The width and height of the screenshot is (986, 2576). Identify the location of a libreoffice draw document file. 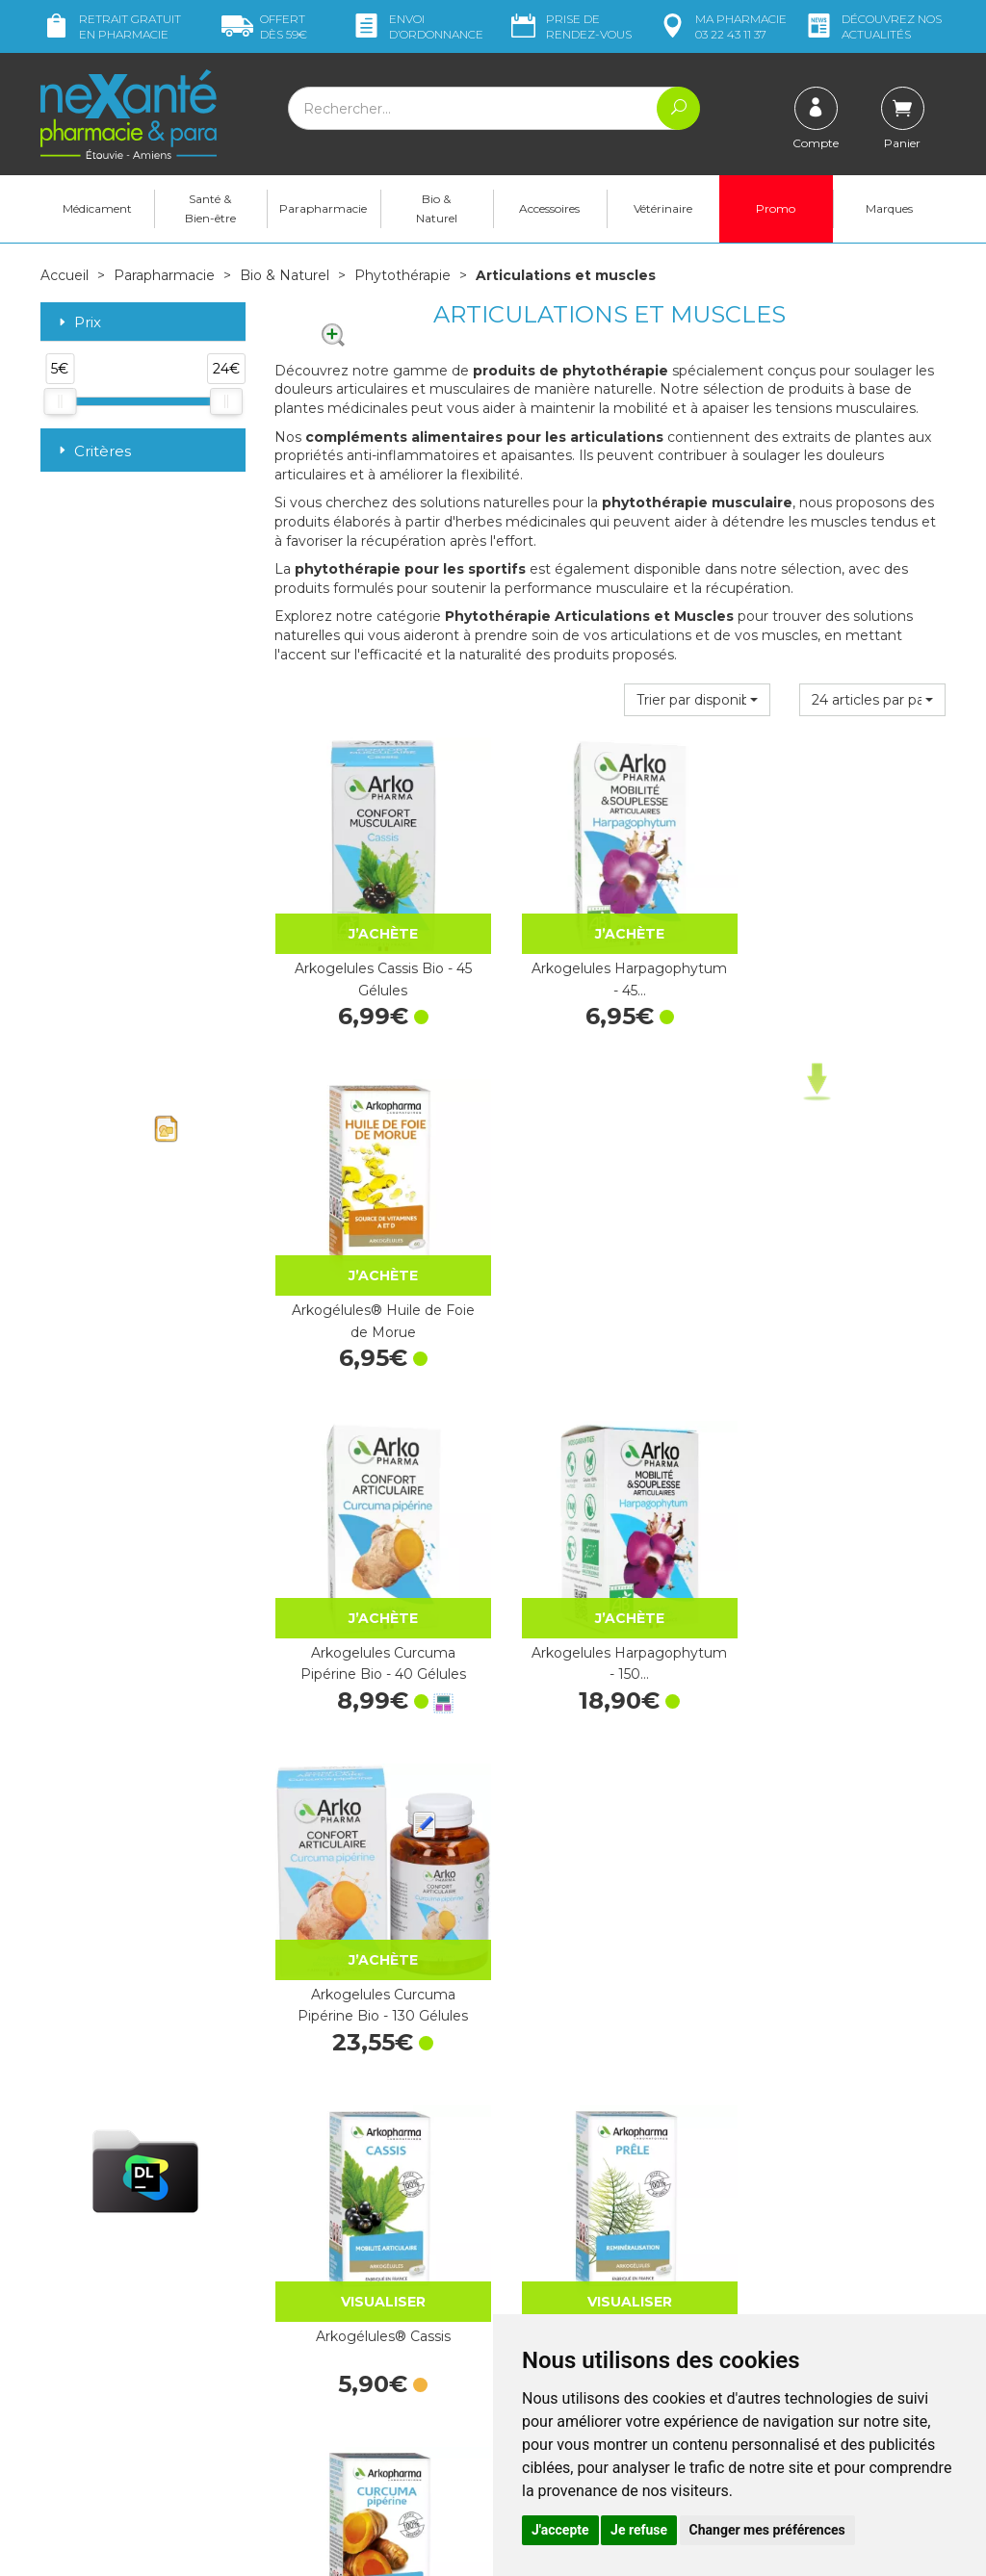
(166, 1128).